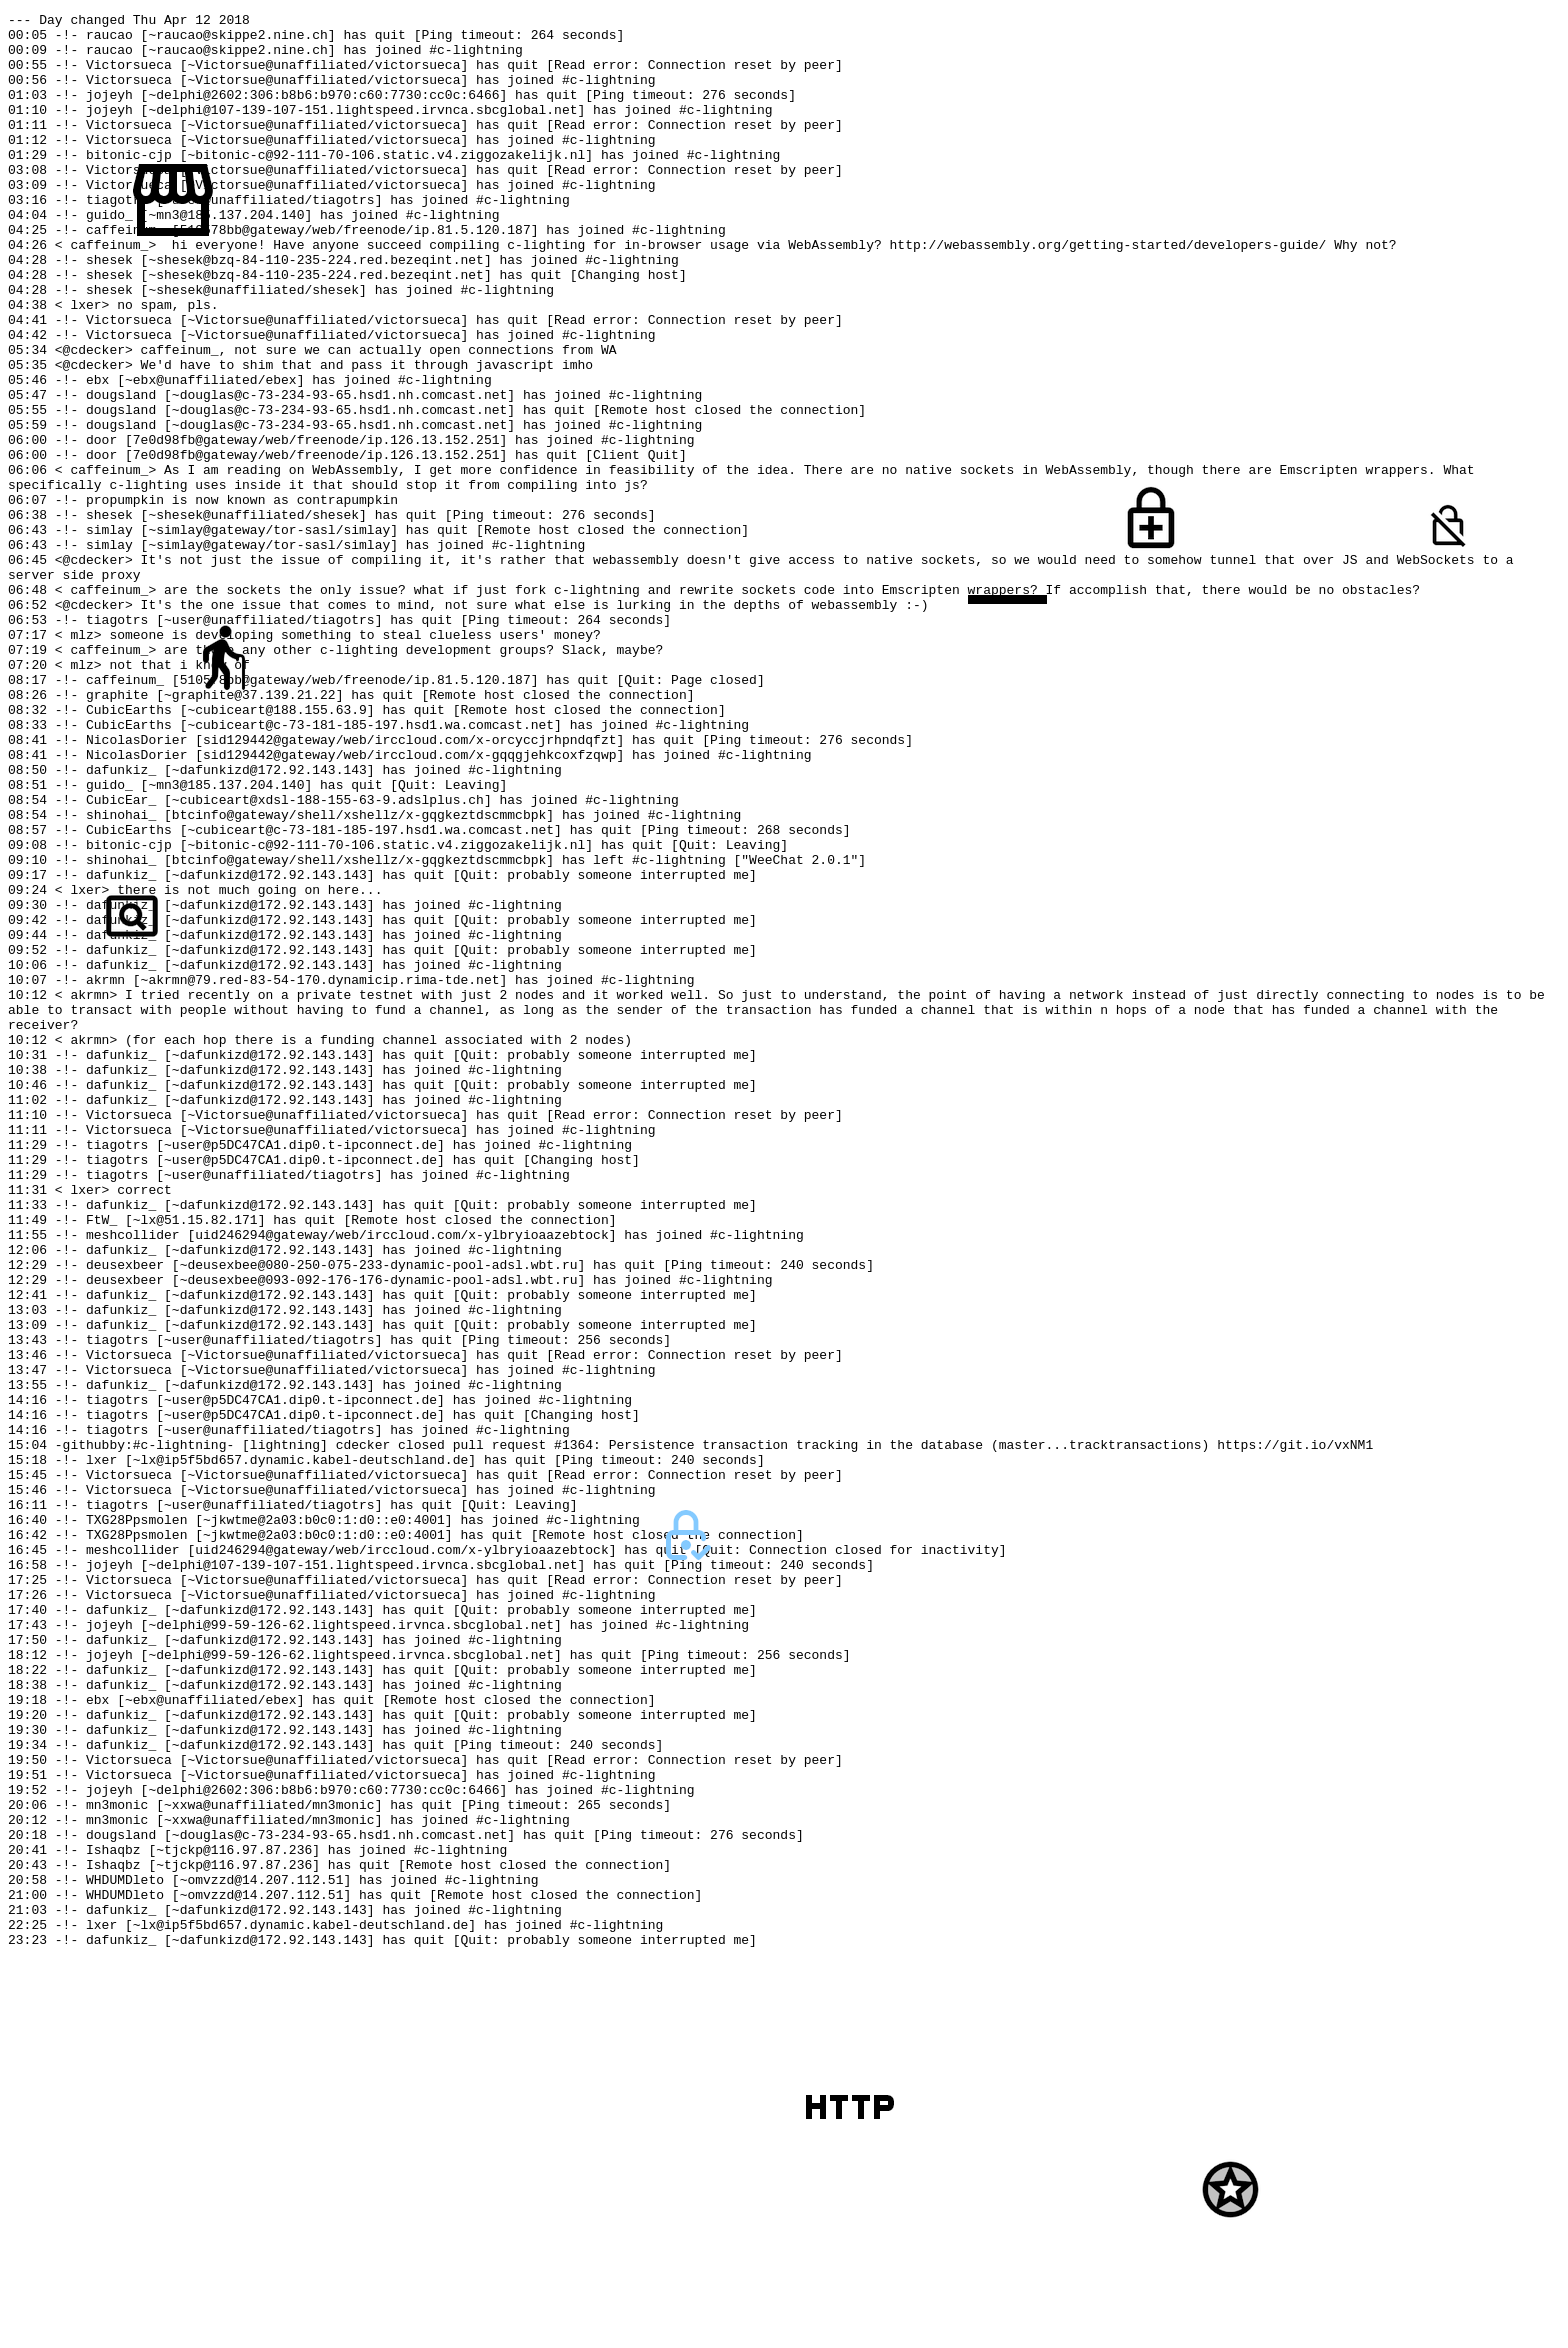 The height and width of the screenshot is (2348, 1568). Describe the element at coordinates (686, 1535) in the screenshot. I see `indicates secure or verified connection` at that location.